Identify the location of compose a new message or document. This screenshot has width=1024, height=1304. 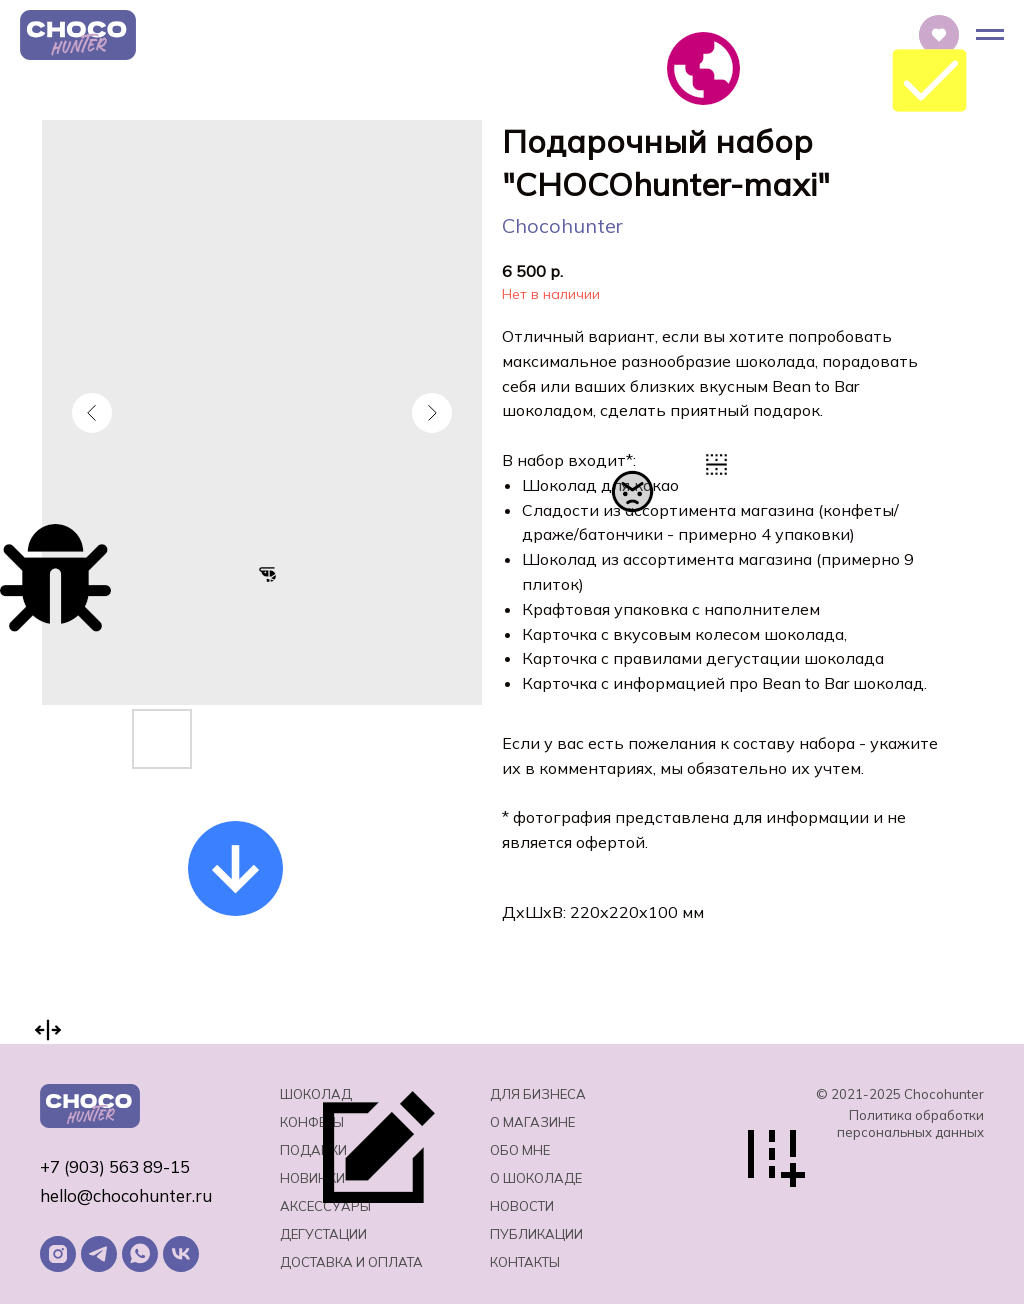
(379, 1147).